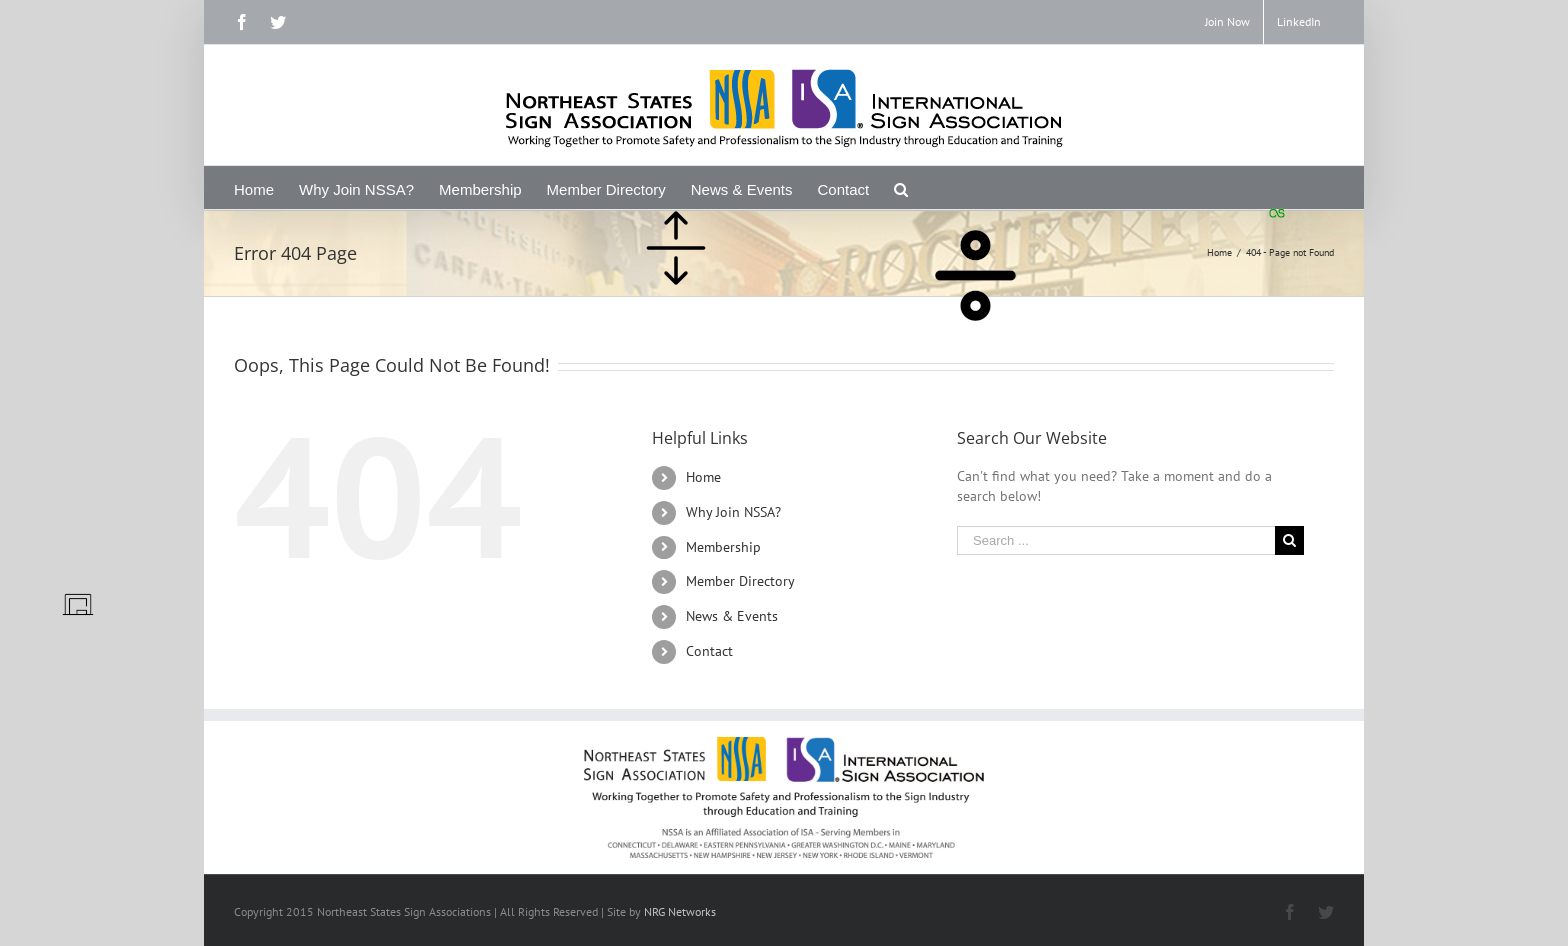 The image size is (1568, 946). What do you see at coordinates (676, 248) in the screenshot?
I see `expand content vertically` at bounding box center [676, 248].